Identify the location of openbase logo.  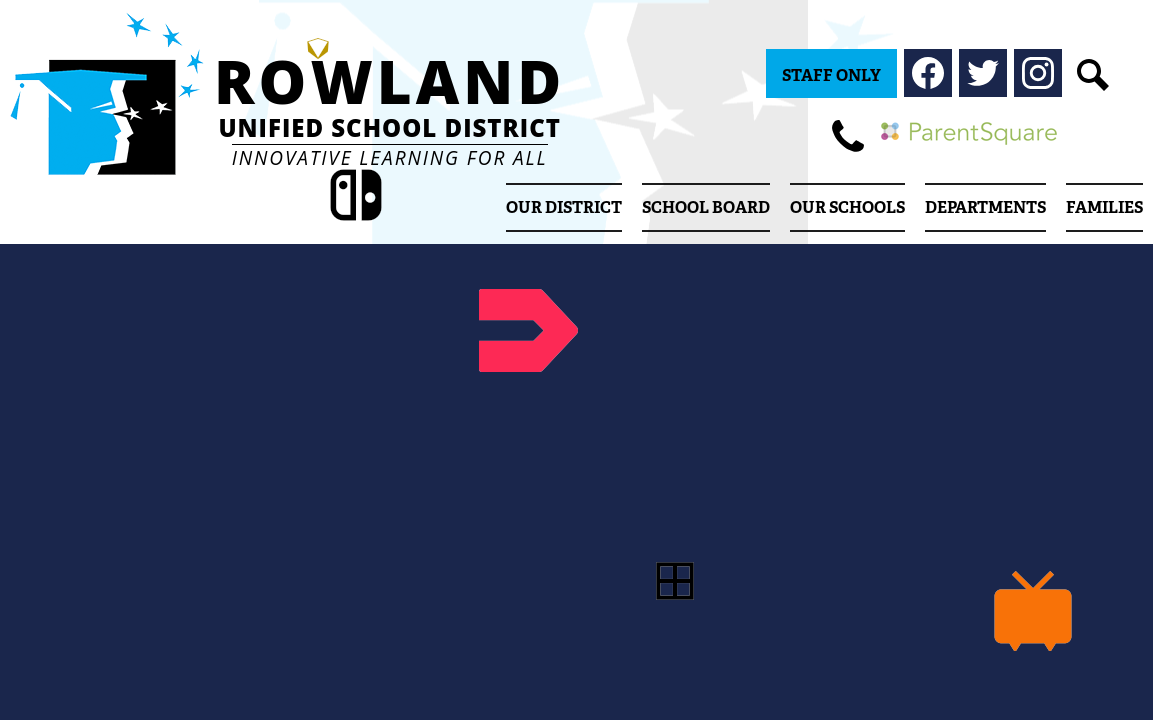
(318, 48).